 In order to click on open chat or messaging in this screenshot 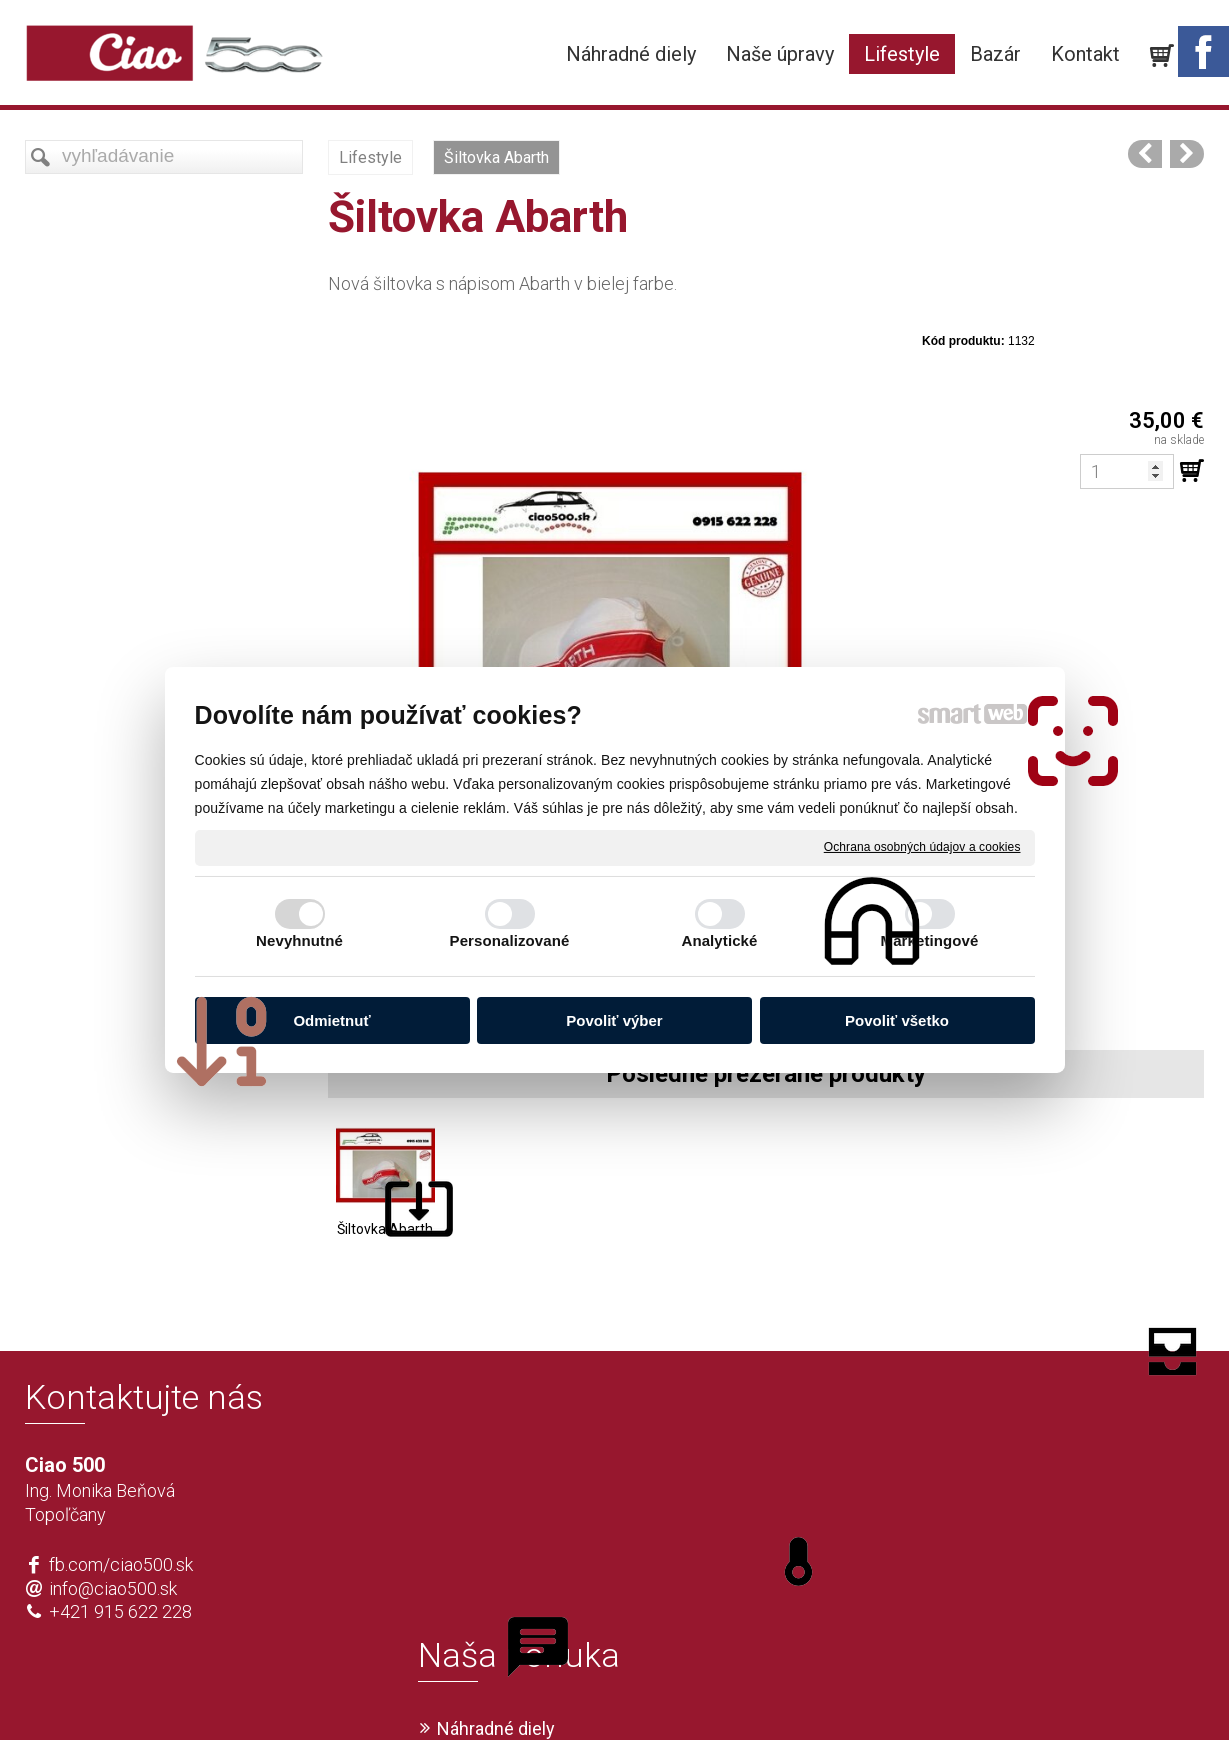, I will do `click(538, 1647)`.